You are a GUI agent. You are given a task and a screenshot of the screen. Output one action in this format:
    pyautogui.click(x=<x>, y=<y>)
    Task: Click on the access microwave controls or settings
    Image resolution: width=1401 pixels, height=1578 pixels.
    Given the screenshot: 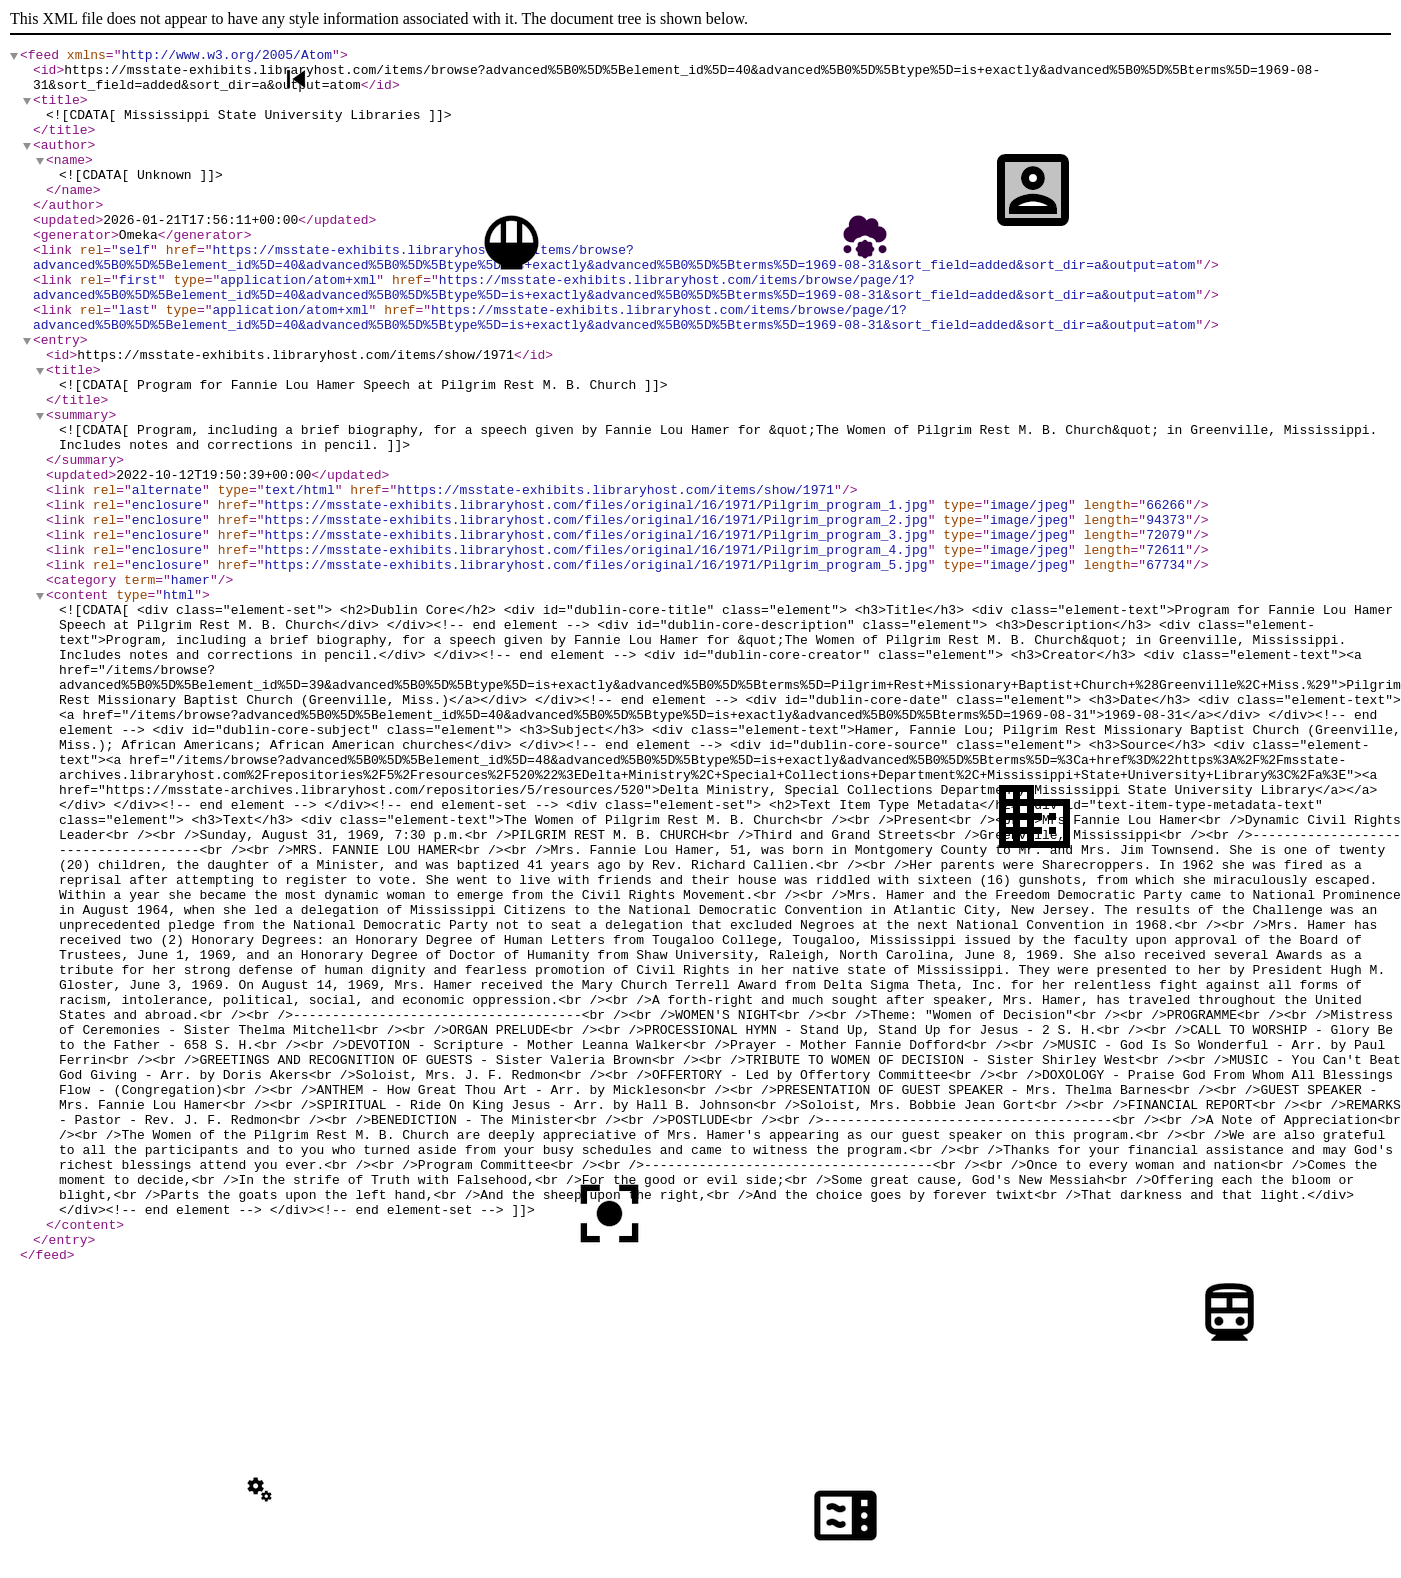 What is the action you would take?
    pyautogui.click(x=845, y=1515)
    